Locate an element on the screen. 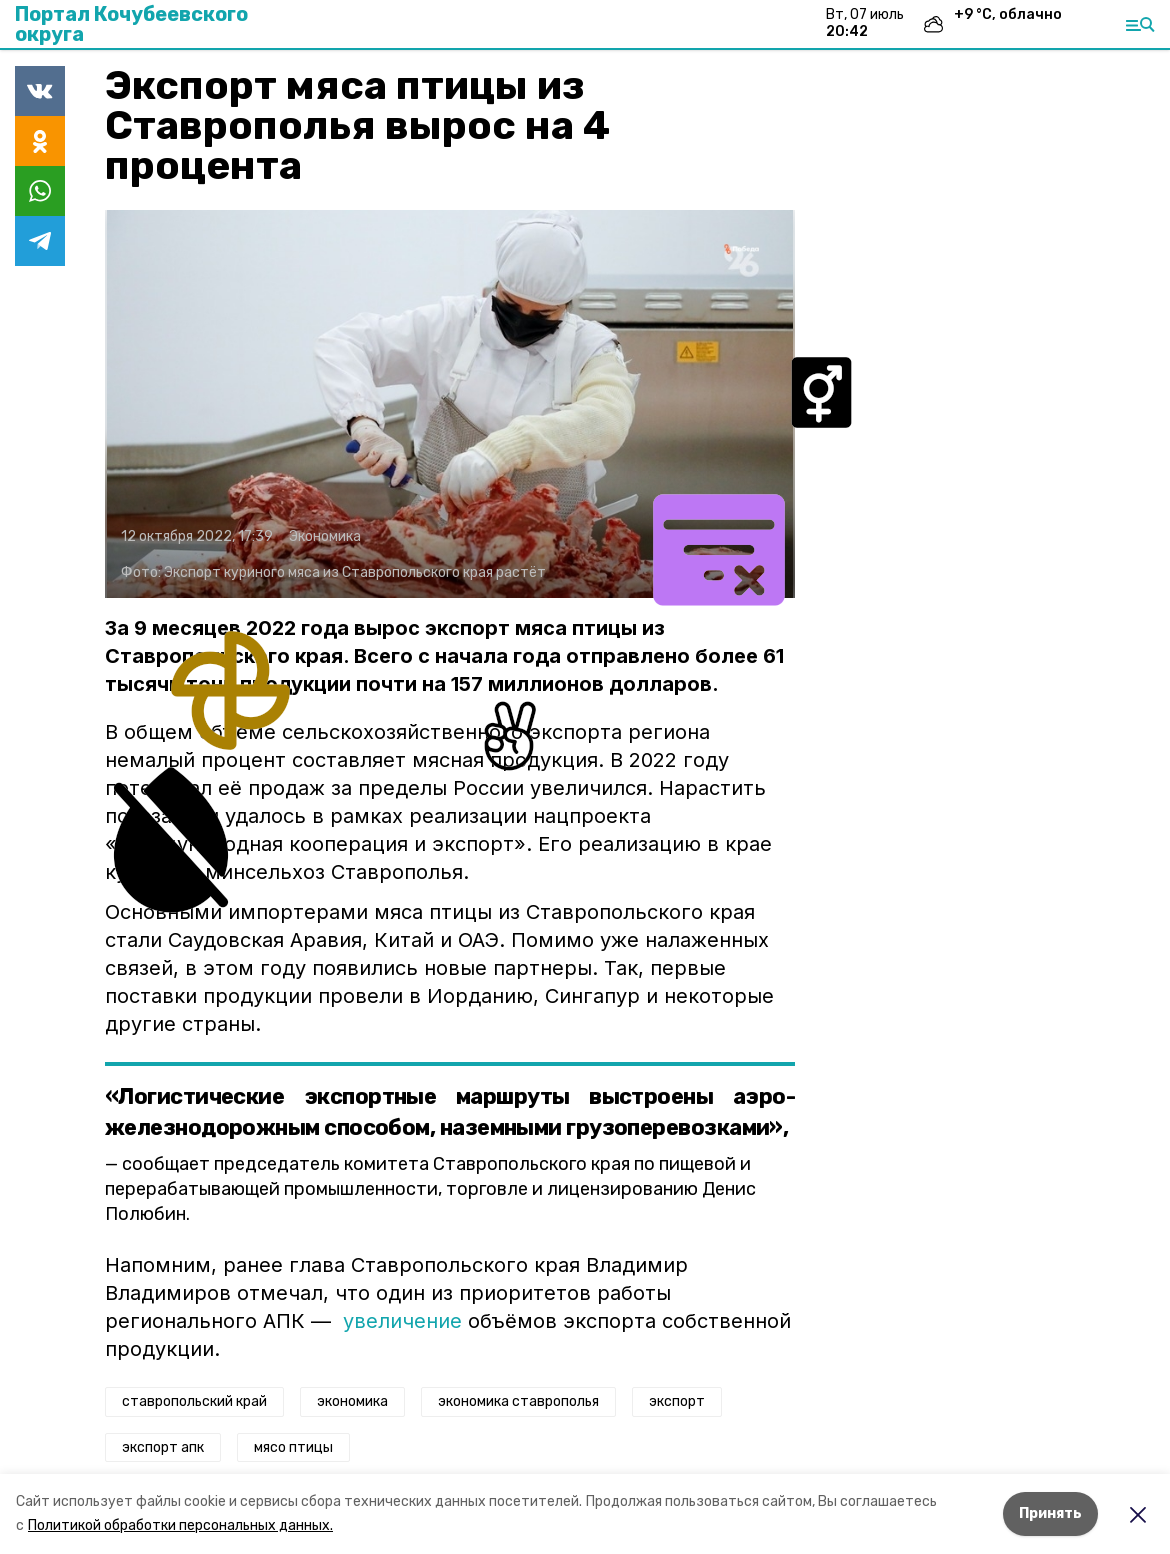 This screenshot has width=1170, height=1554. indicates intersex gender identity option is located at coordinates (821, 392).